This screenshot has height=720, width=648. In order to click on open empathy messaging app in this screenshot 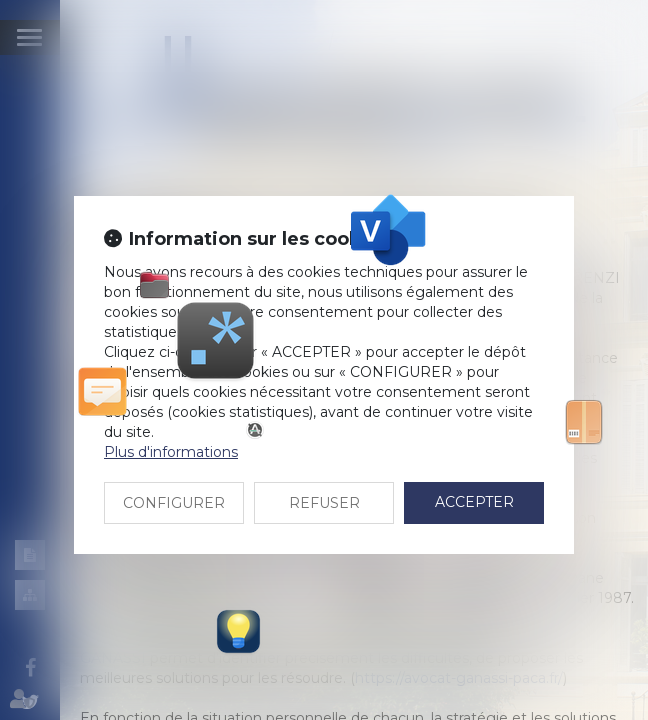, I will do `click(102, 391)`.